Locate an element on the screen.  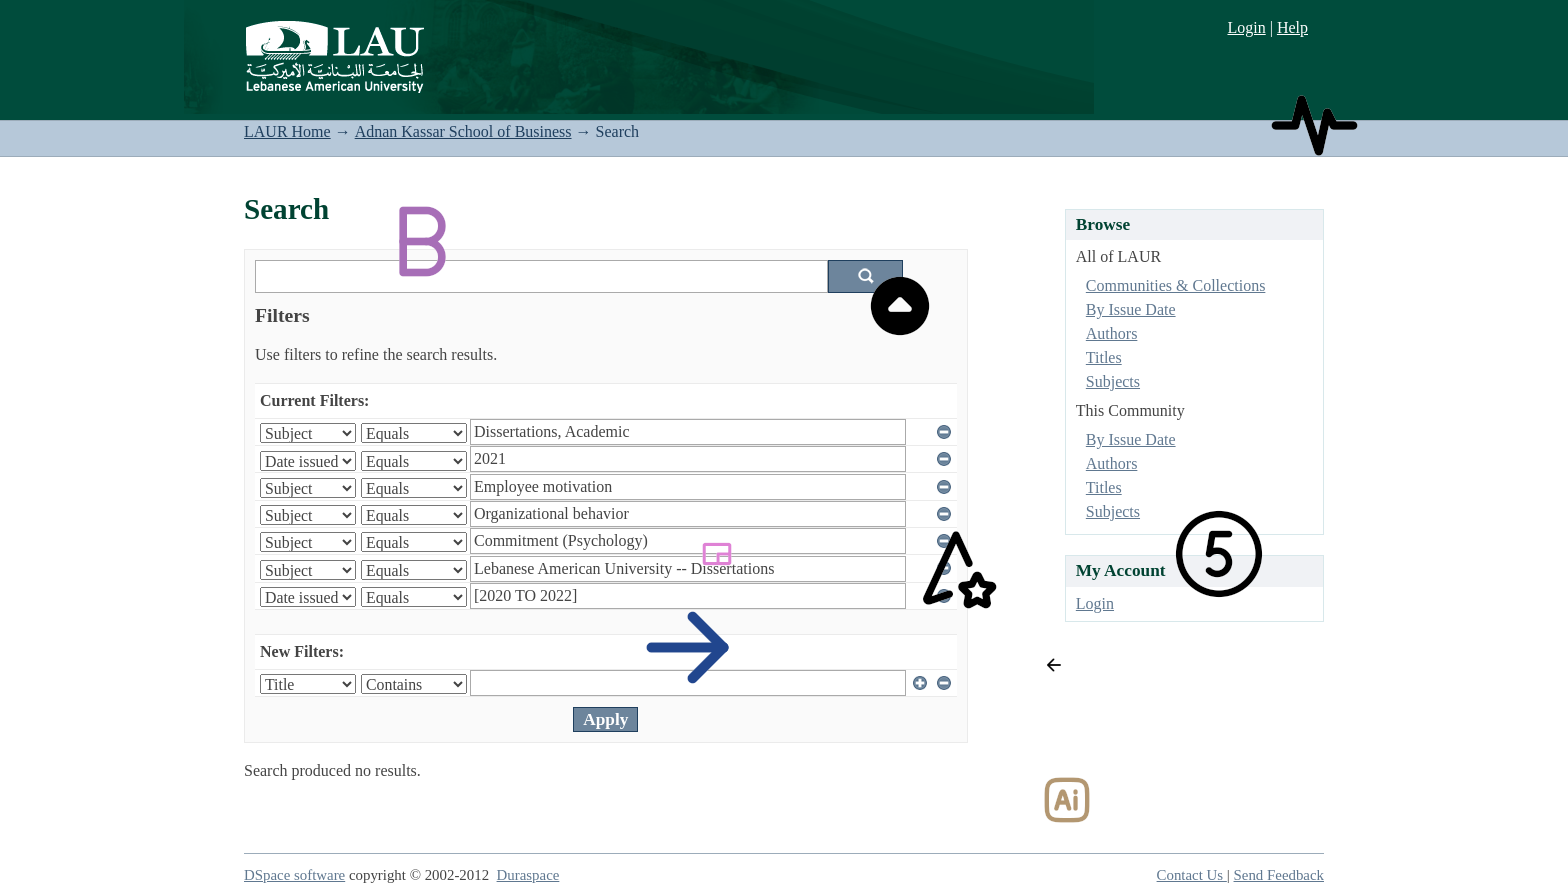
toggle bold text formatting is located at coordinates (422, 241).